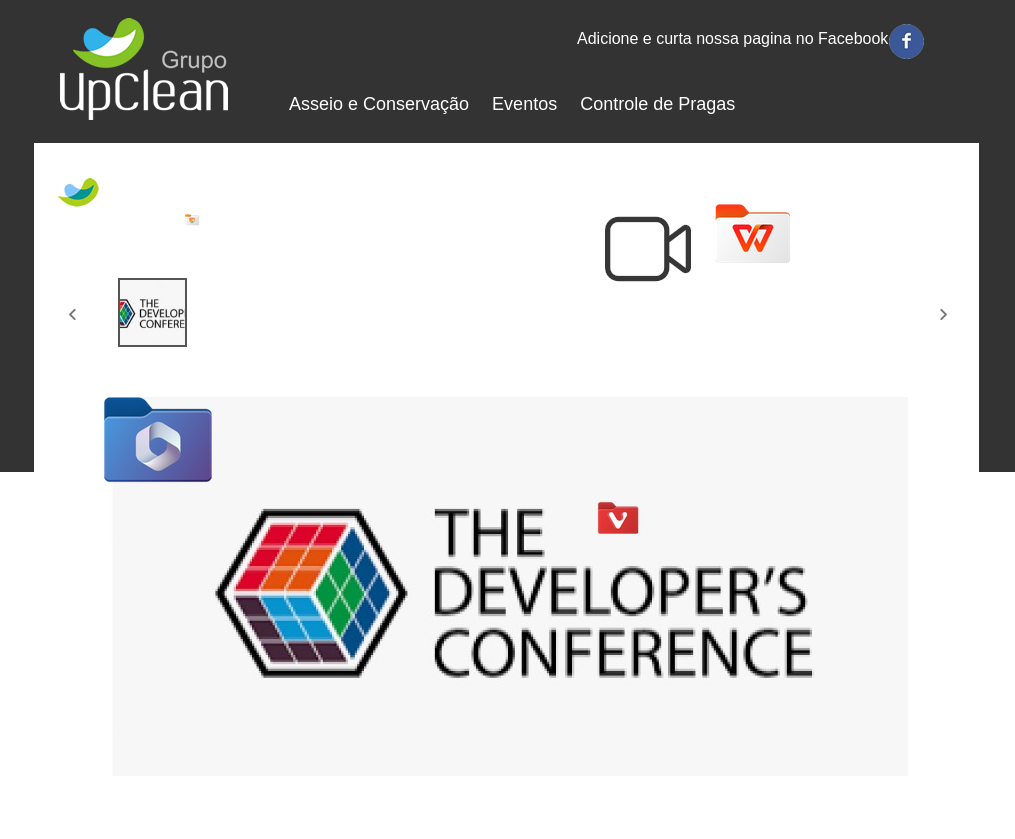 This screenshot has width=1015, height=839. Describe the element at coordinates (752, 235) in the screenshot. I see `open WPS Office documents folder` at that location.